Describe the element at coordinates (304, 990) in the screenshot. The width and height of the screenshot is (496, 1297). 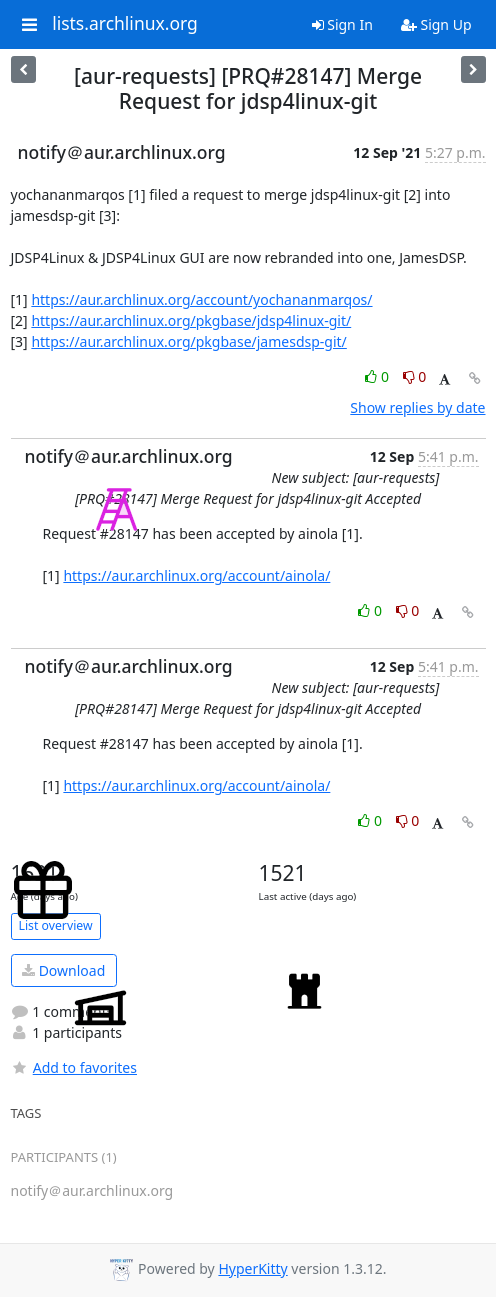
I see `access castle or fortress-themed game features` at that location.